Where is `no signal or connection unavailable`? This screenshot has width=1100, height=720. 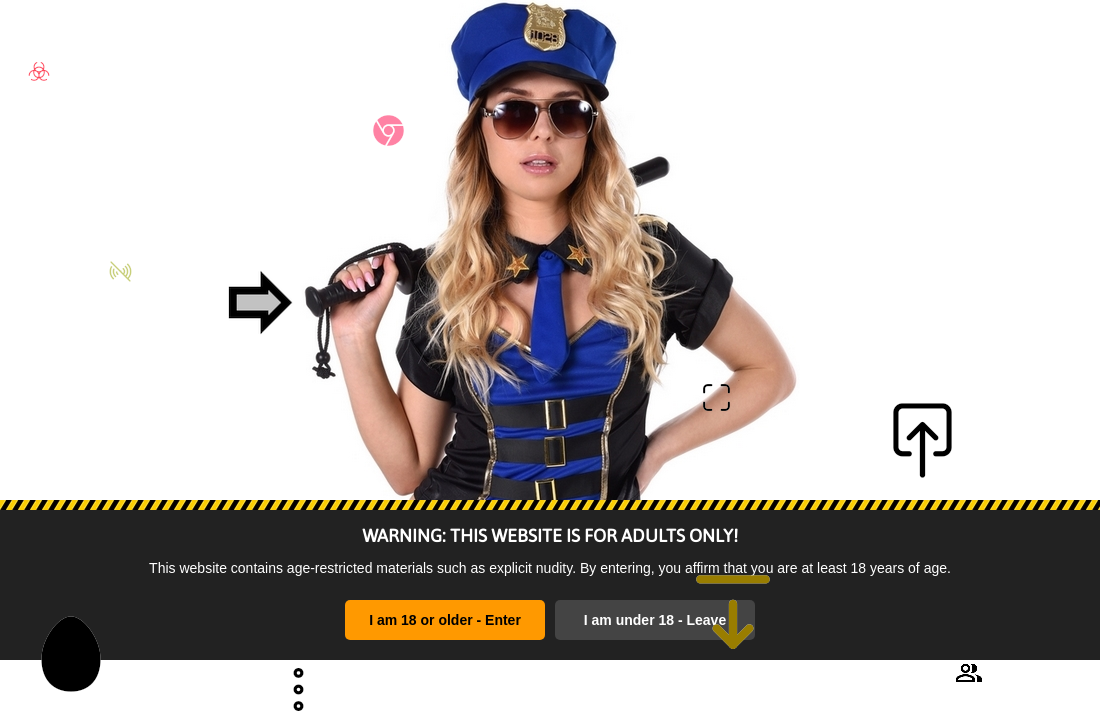
no signal or connection unavailable is located at coordinates (120, 271).